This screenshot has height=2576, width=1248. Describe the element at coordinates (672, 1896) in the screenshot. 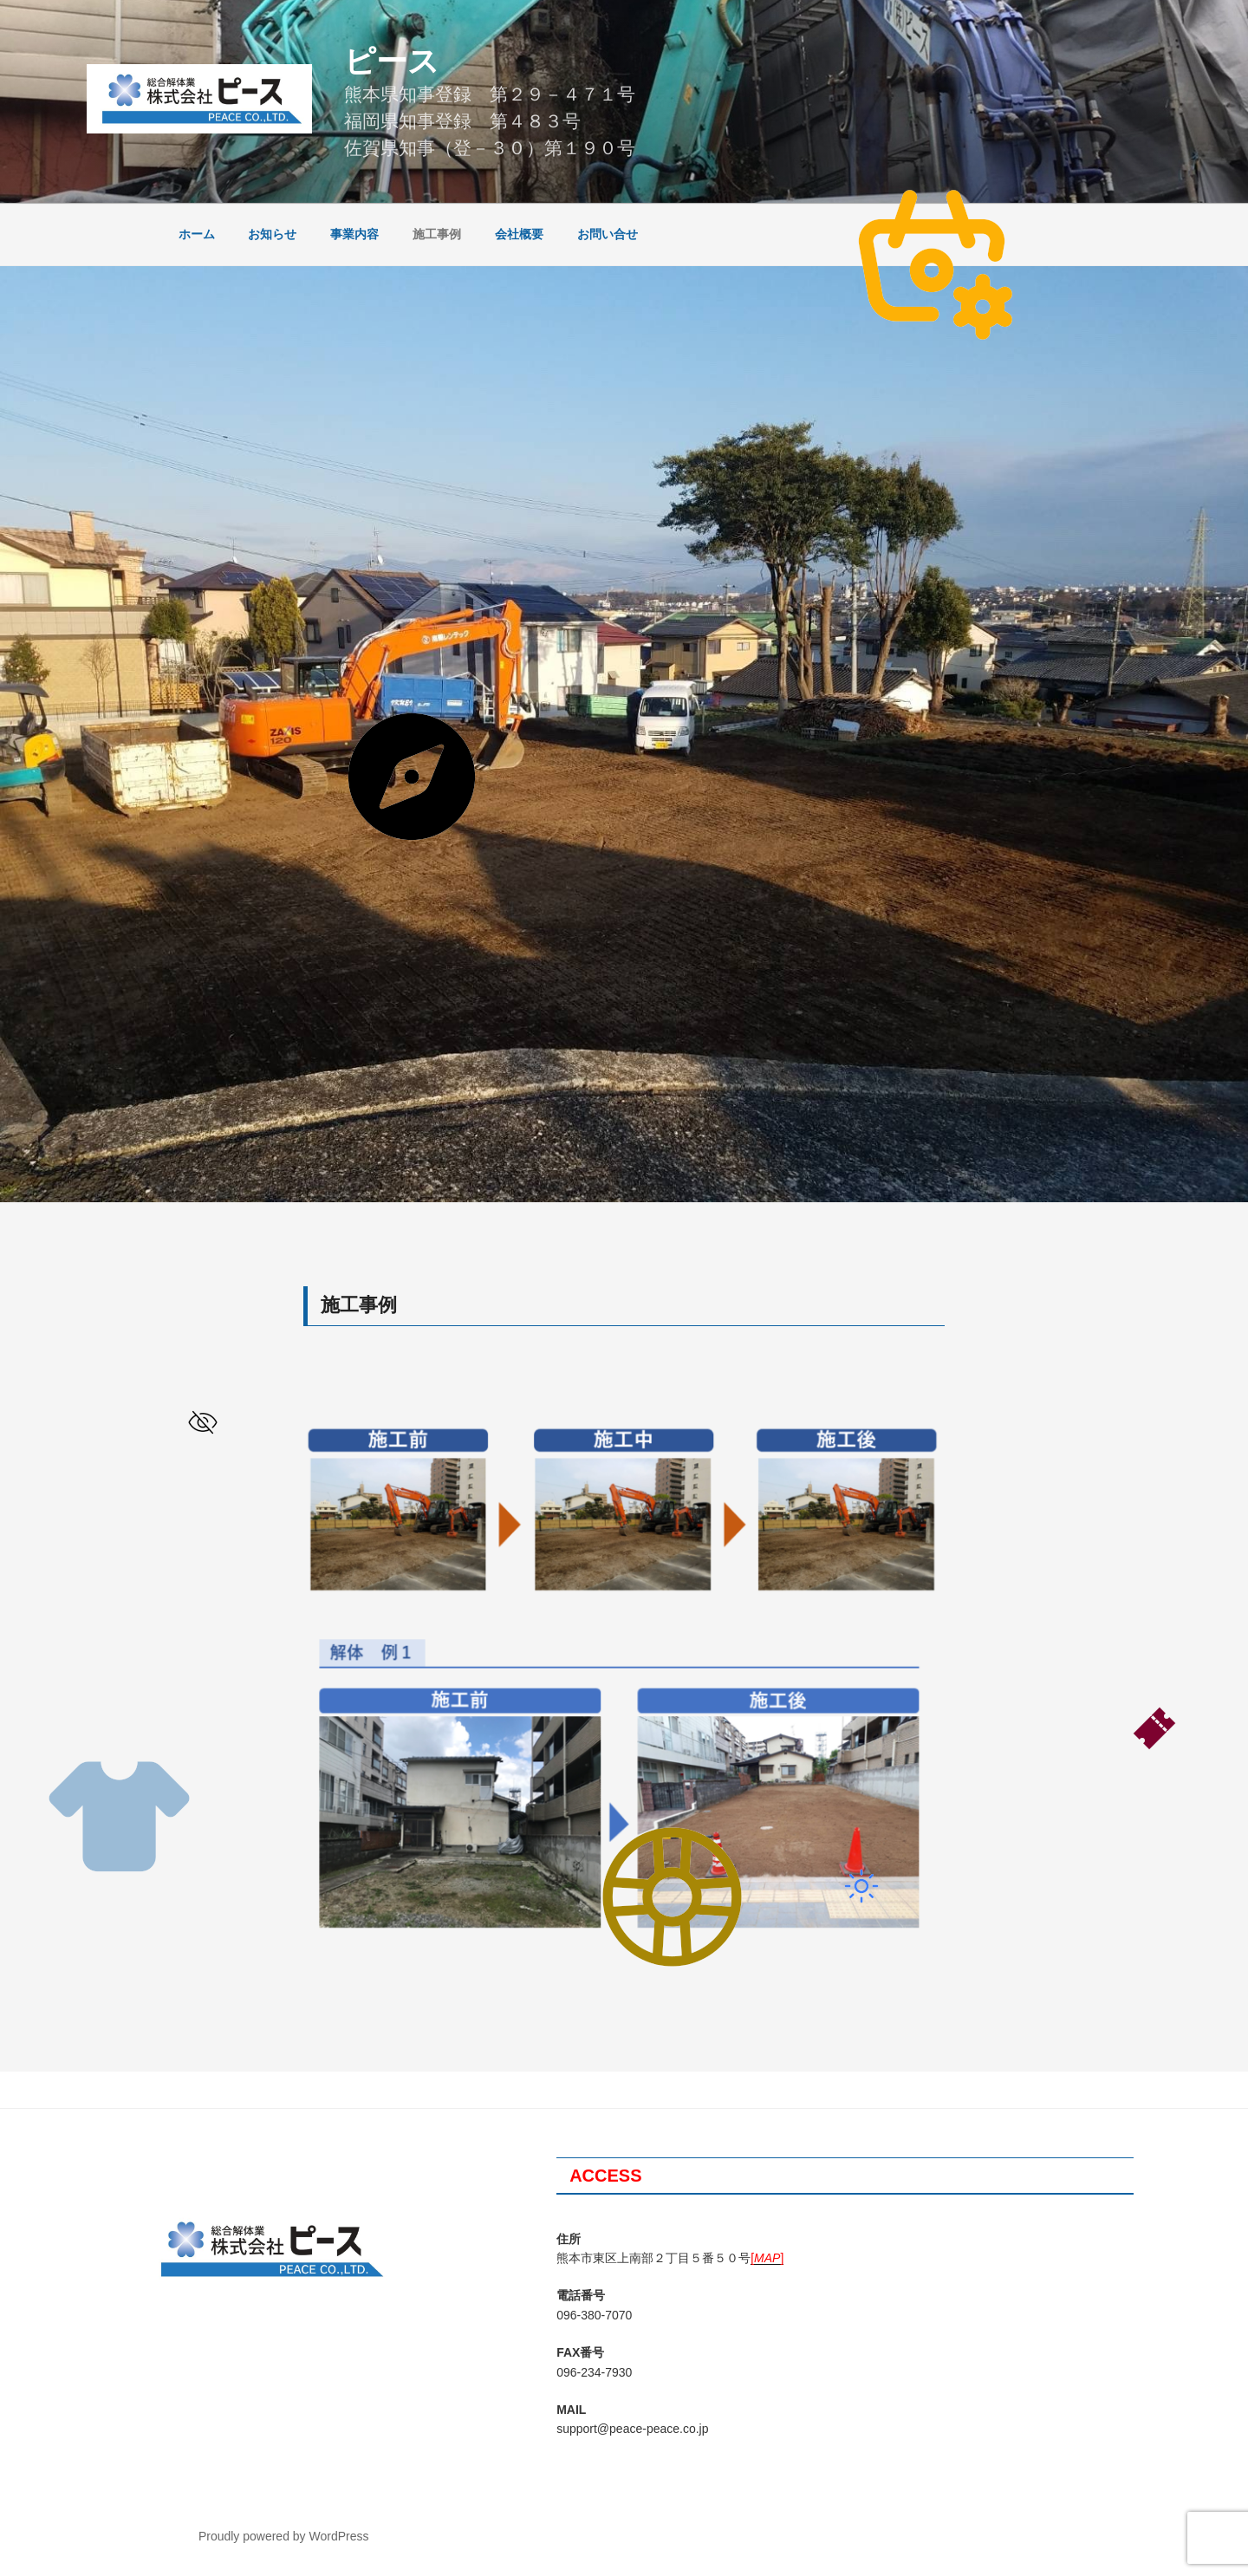

I see `access help or support center` at that location.